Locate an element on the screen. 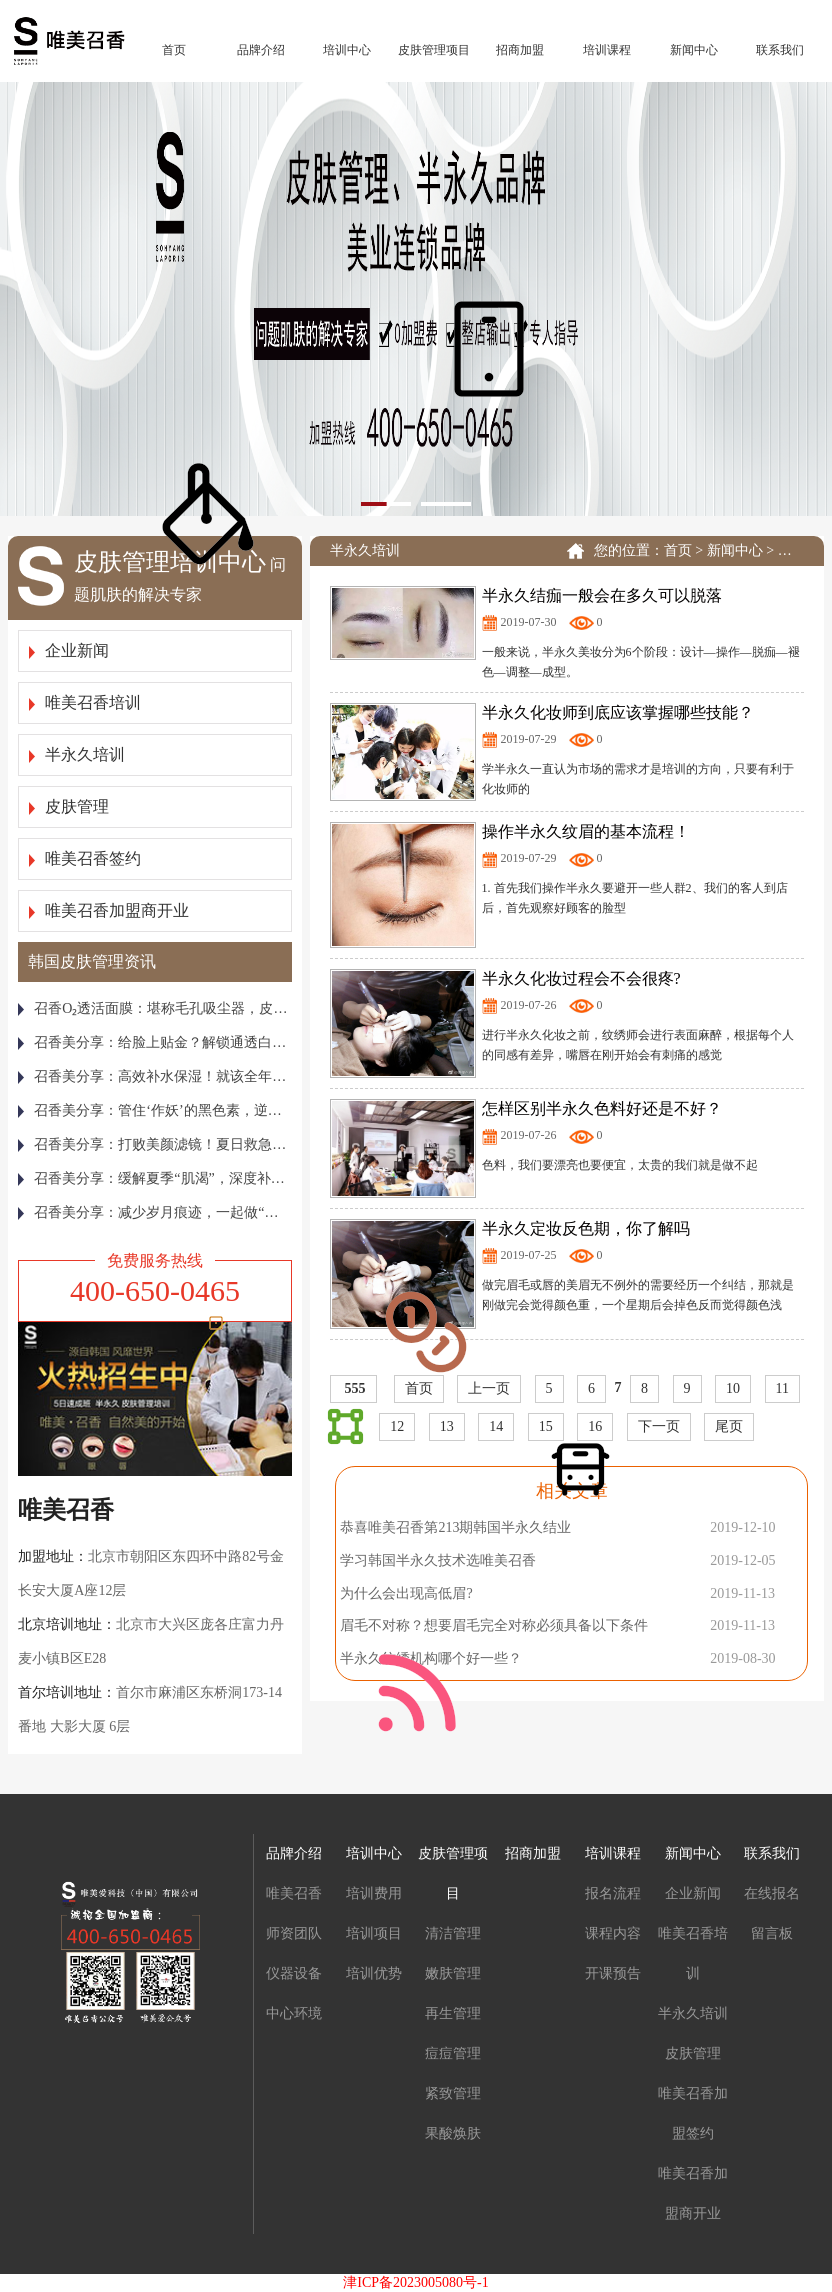 This screenshot has width=832, height=2292. view your coin balance or currency is located at coordinates (426, 1332).